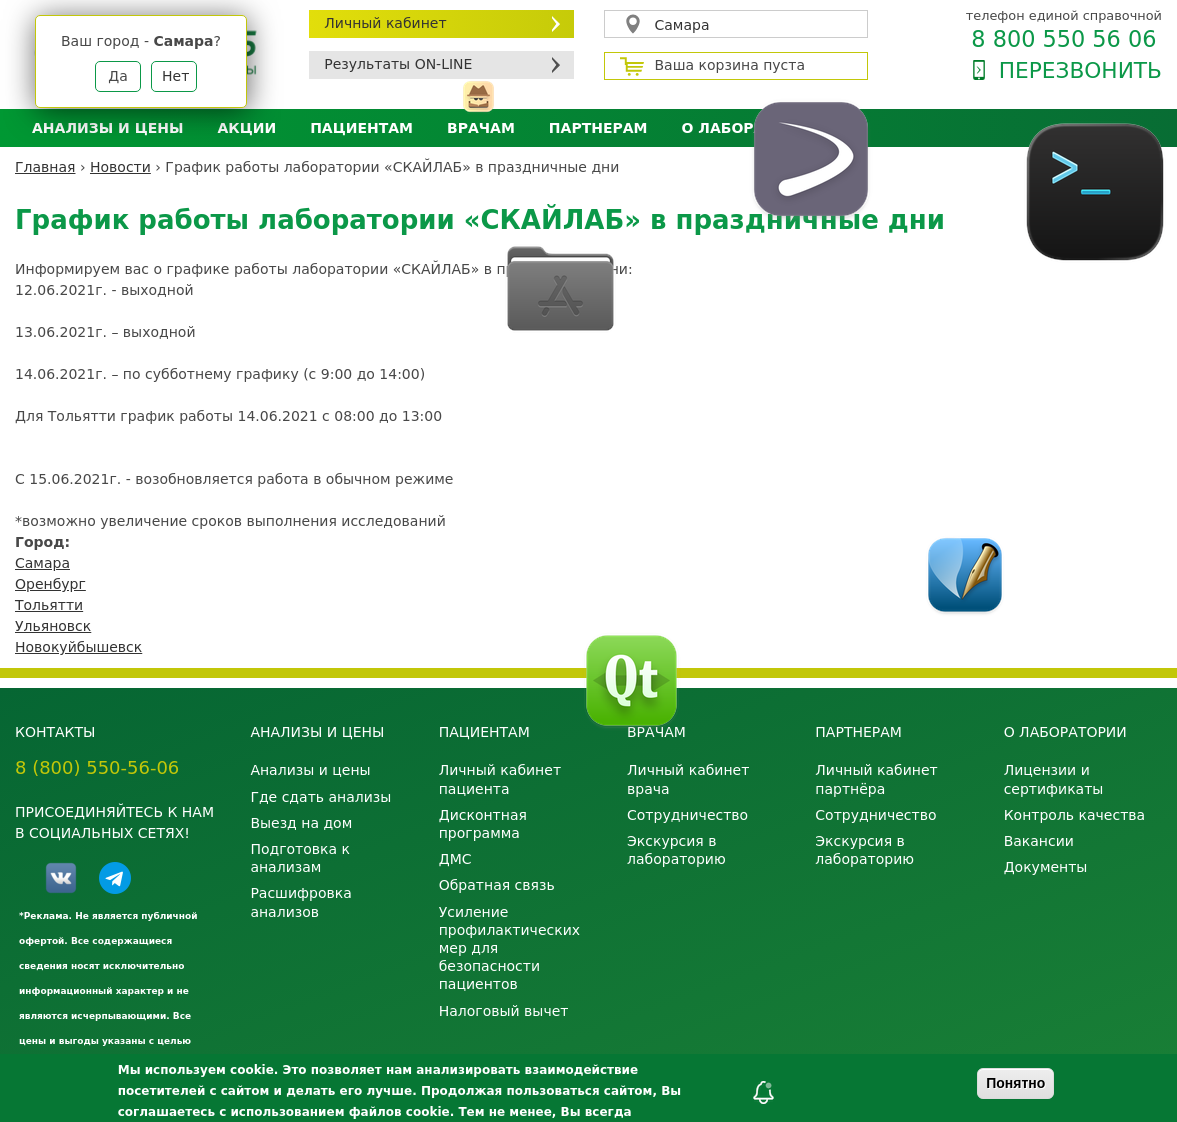  Describe the element at coordinates (763, 1092) in the screenshot. I see `no new notifications` at that location.